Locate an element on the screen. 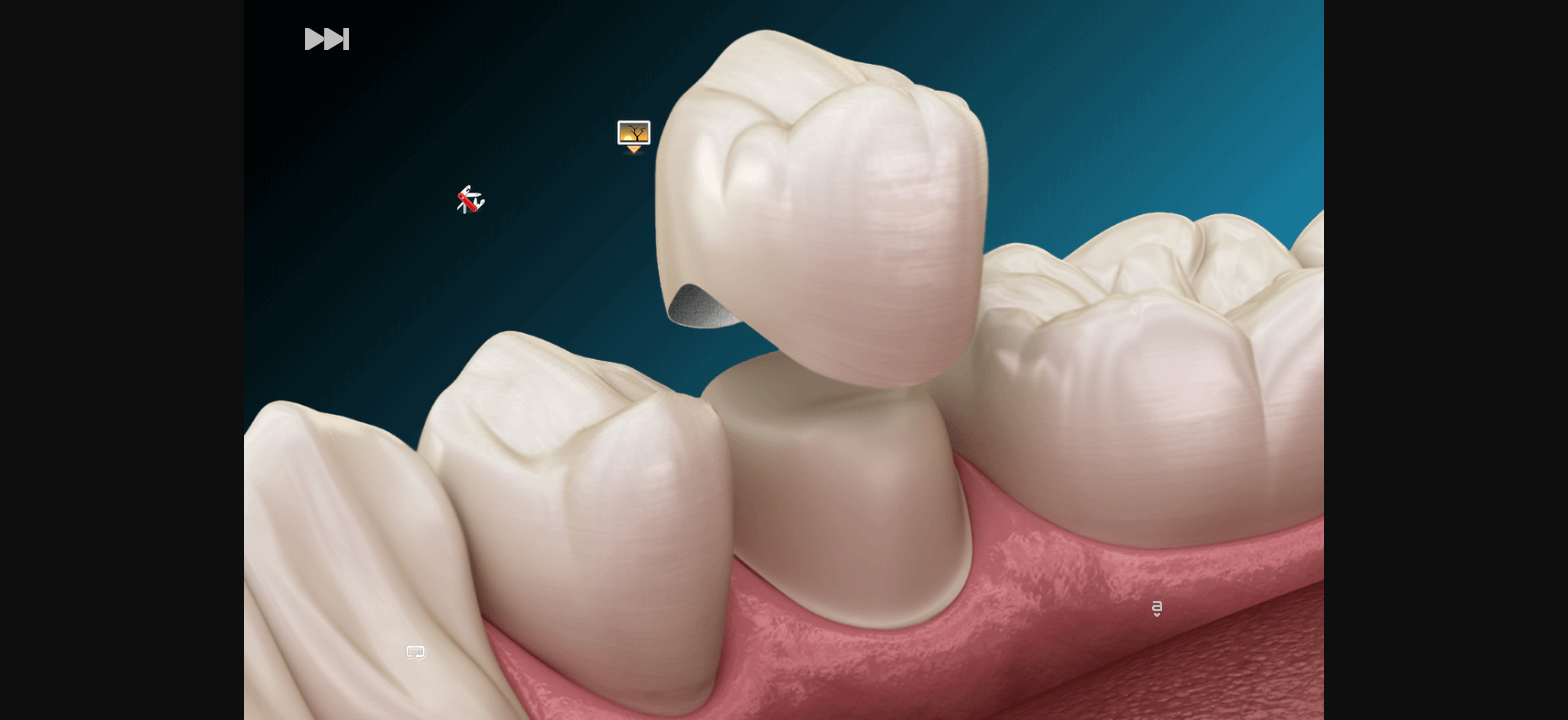 The image size is (1568, 720). insert text at cursor position is located at coordinates (1157, 609).